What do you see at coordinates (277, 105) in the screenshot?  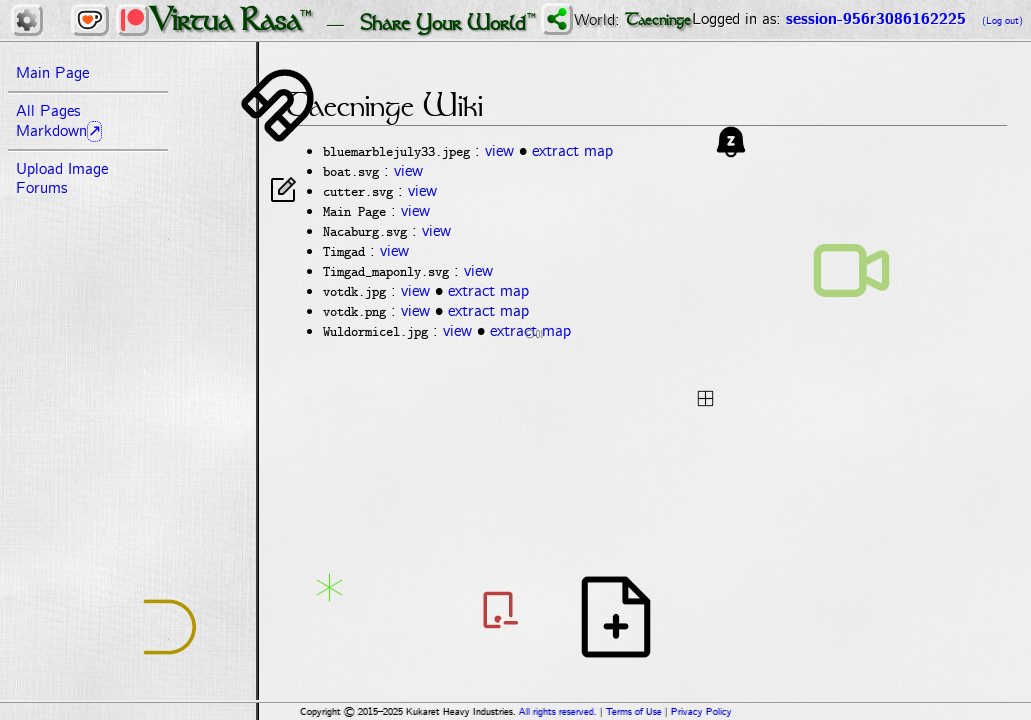 I see `activate magnetic snap or alignment tool` at bounding box center [277, 105].